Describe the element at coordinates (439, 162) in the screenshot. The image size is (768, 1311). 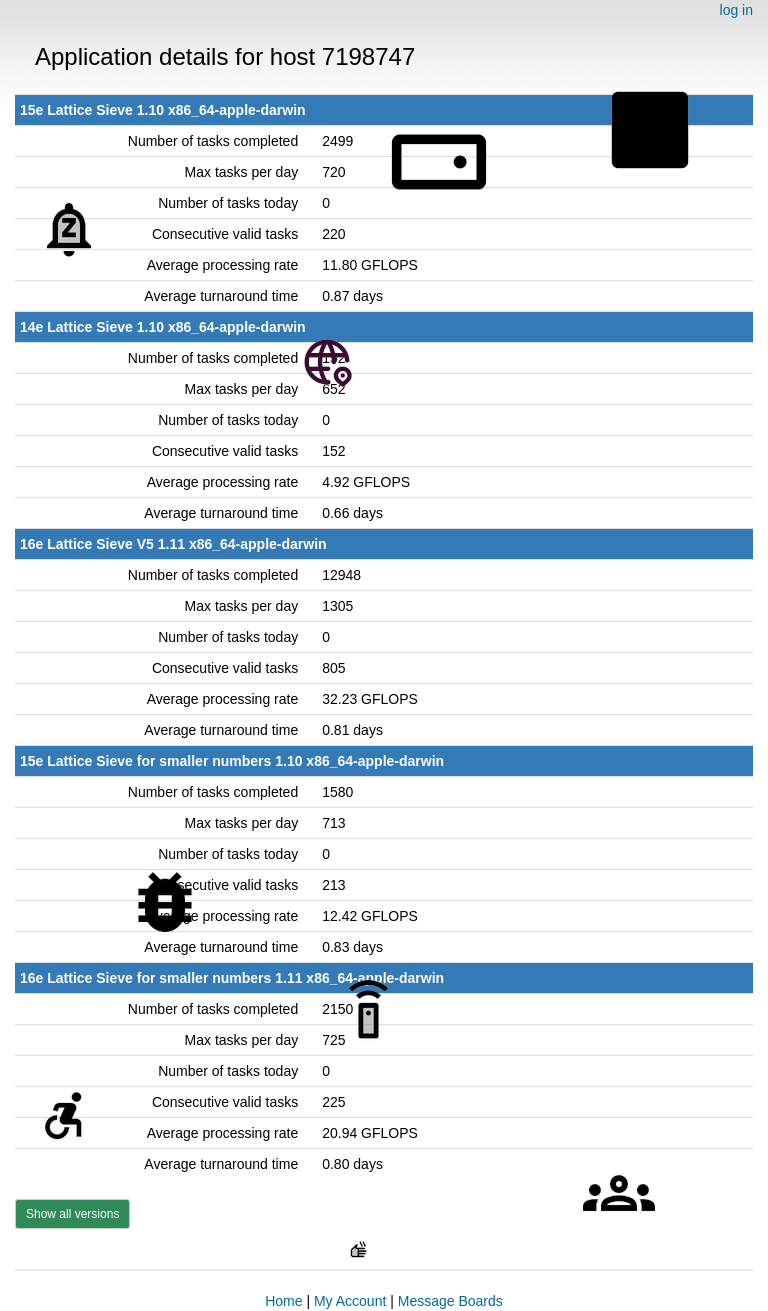
I see `access storage or hard drive settings` at that location.